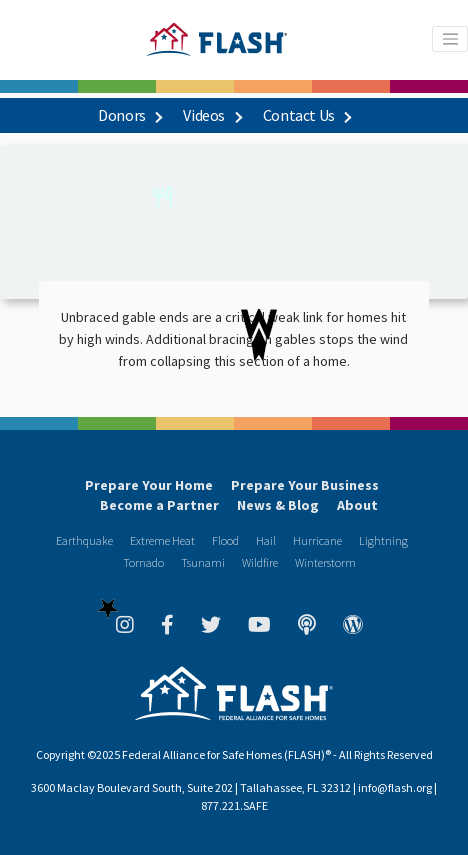 This screenshot has width=468, height=855. I want to click on find nearby restaurants, so click(162, 196).